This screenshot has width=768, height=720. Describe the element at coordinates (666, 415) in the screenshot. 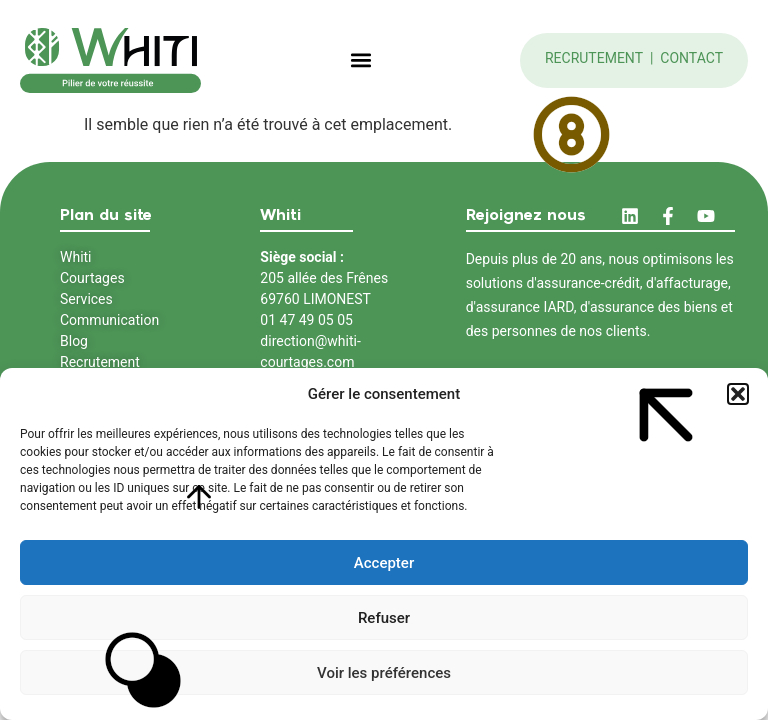

I see `navigate to previous screen or parent folder` at that location.